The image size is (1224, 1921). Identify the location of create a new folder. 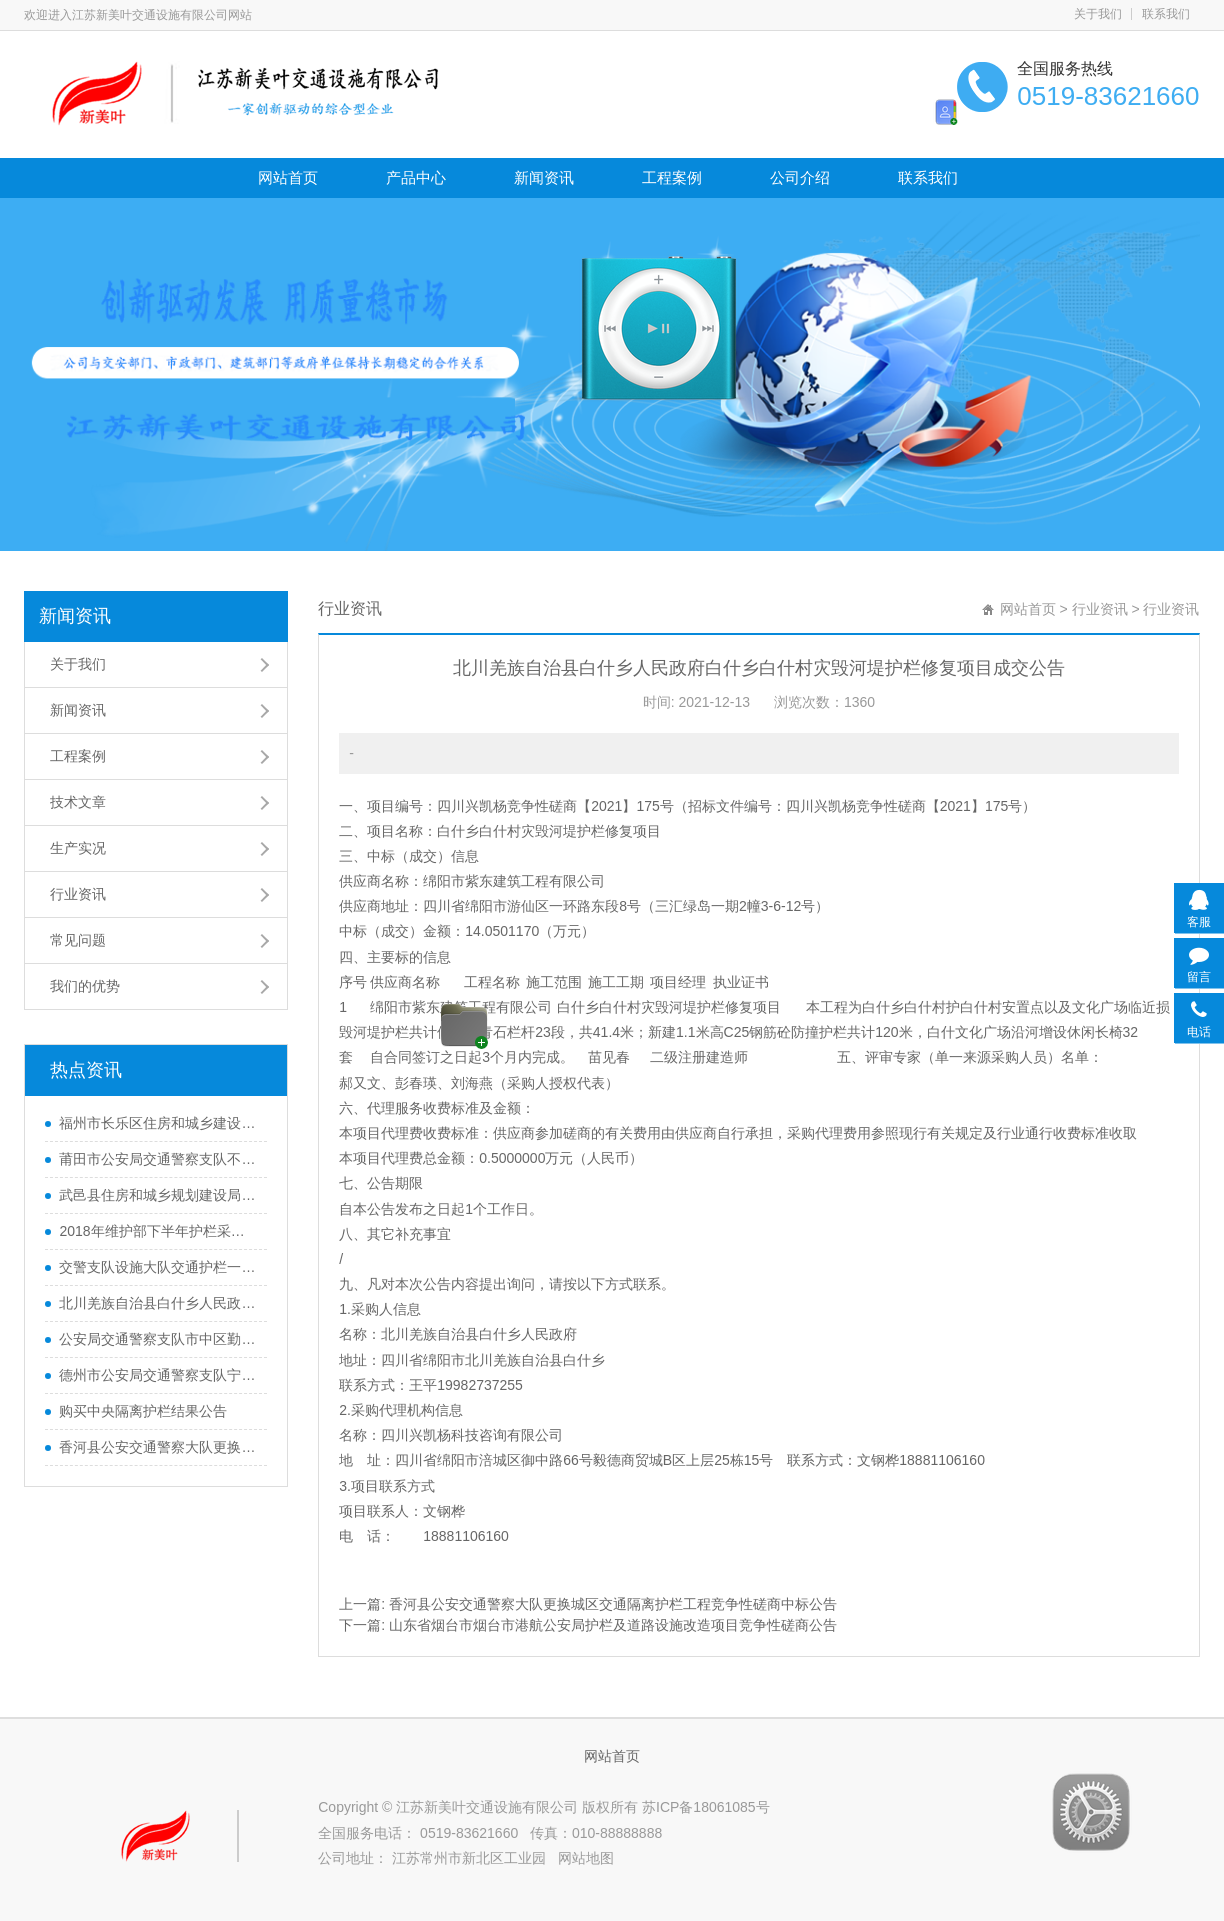
(464, 1025).